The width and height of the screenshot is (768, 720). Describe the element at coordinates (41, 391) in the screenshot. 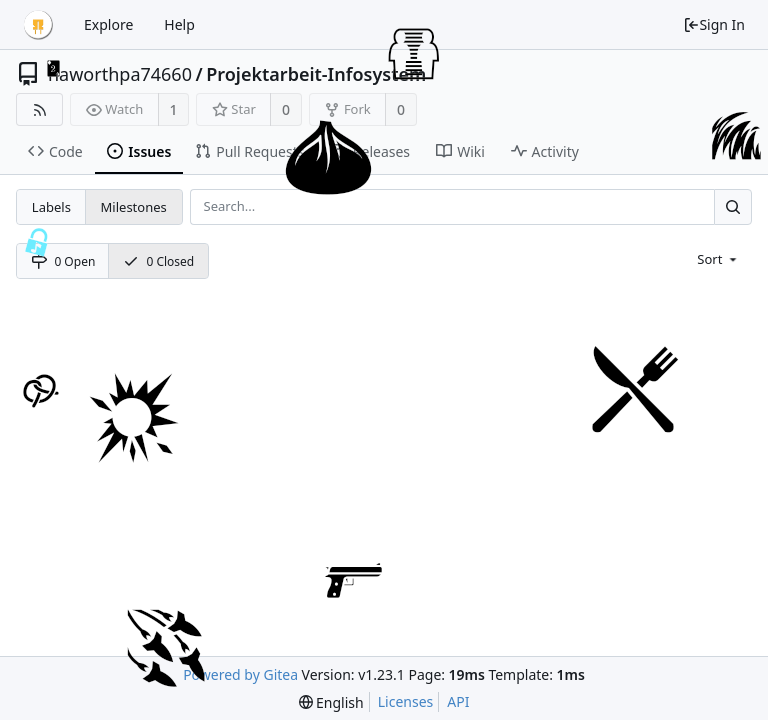

I see `browse bakery or snack items` at that location.